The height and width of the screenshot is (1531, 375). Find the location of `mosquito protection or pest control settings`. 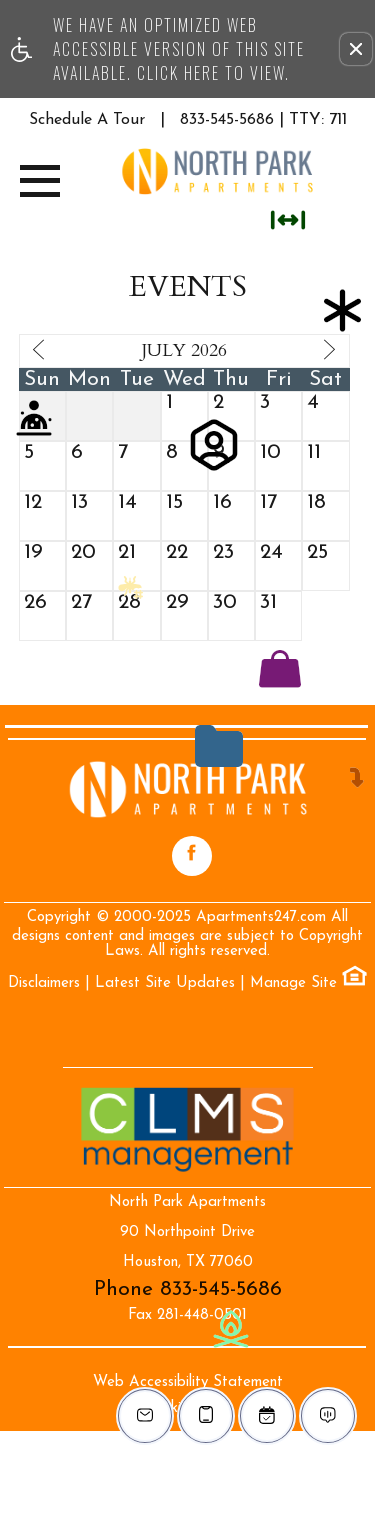

mosquito protection or pest control settings is located at coordinates (130, 586).